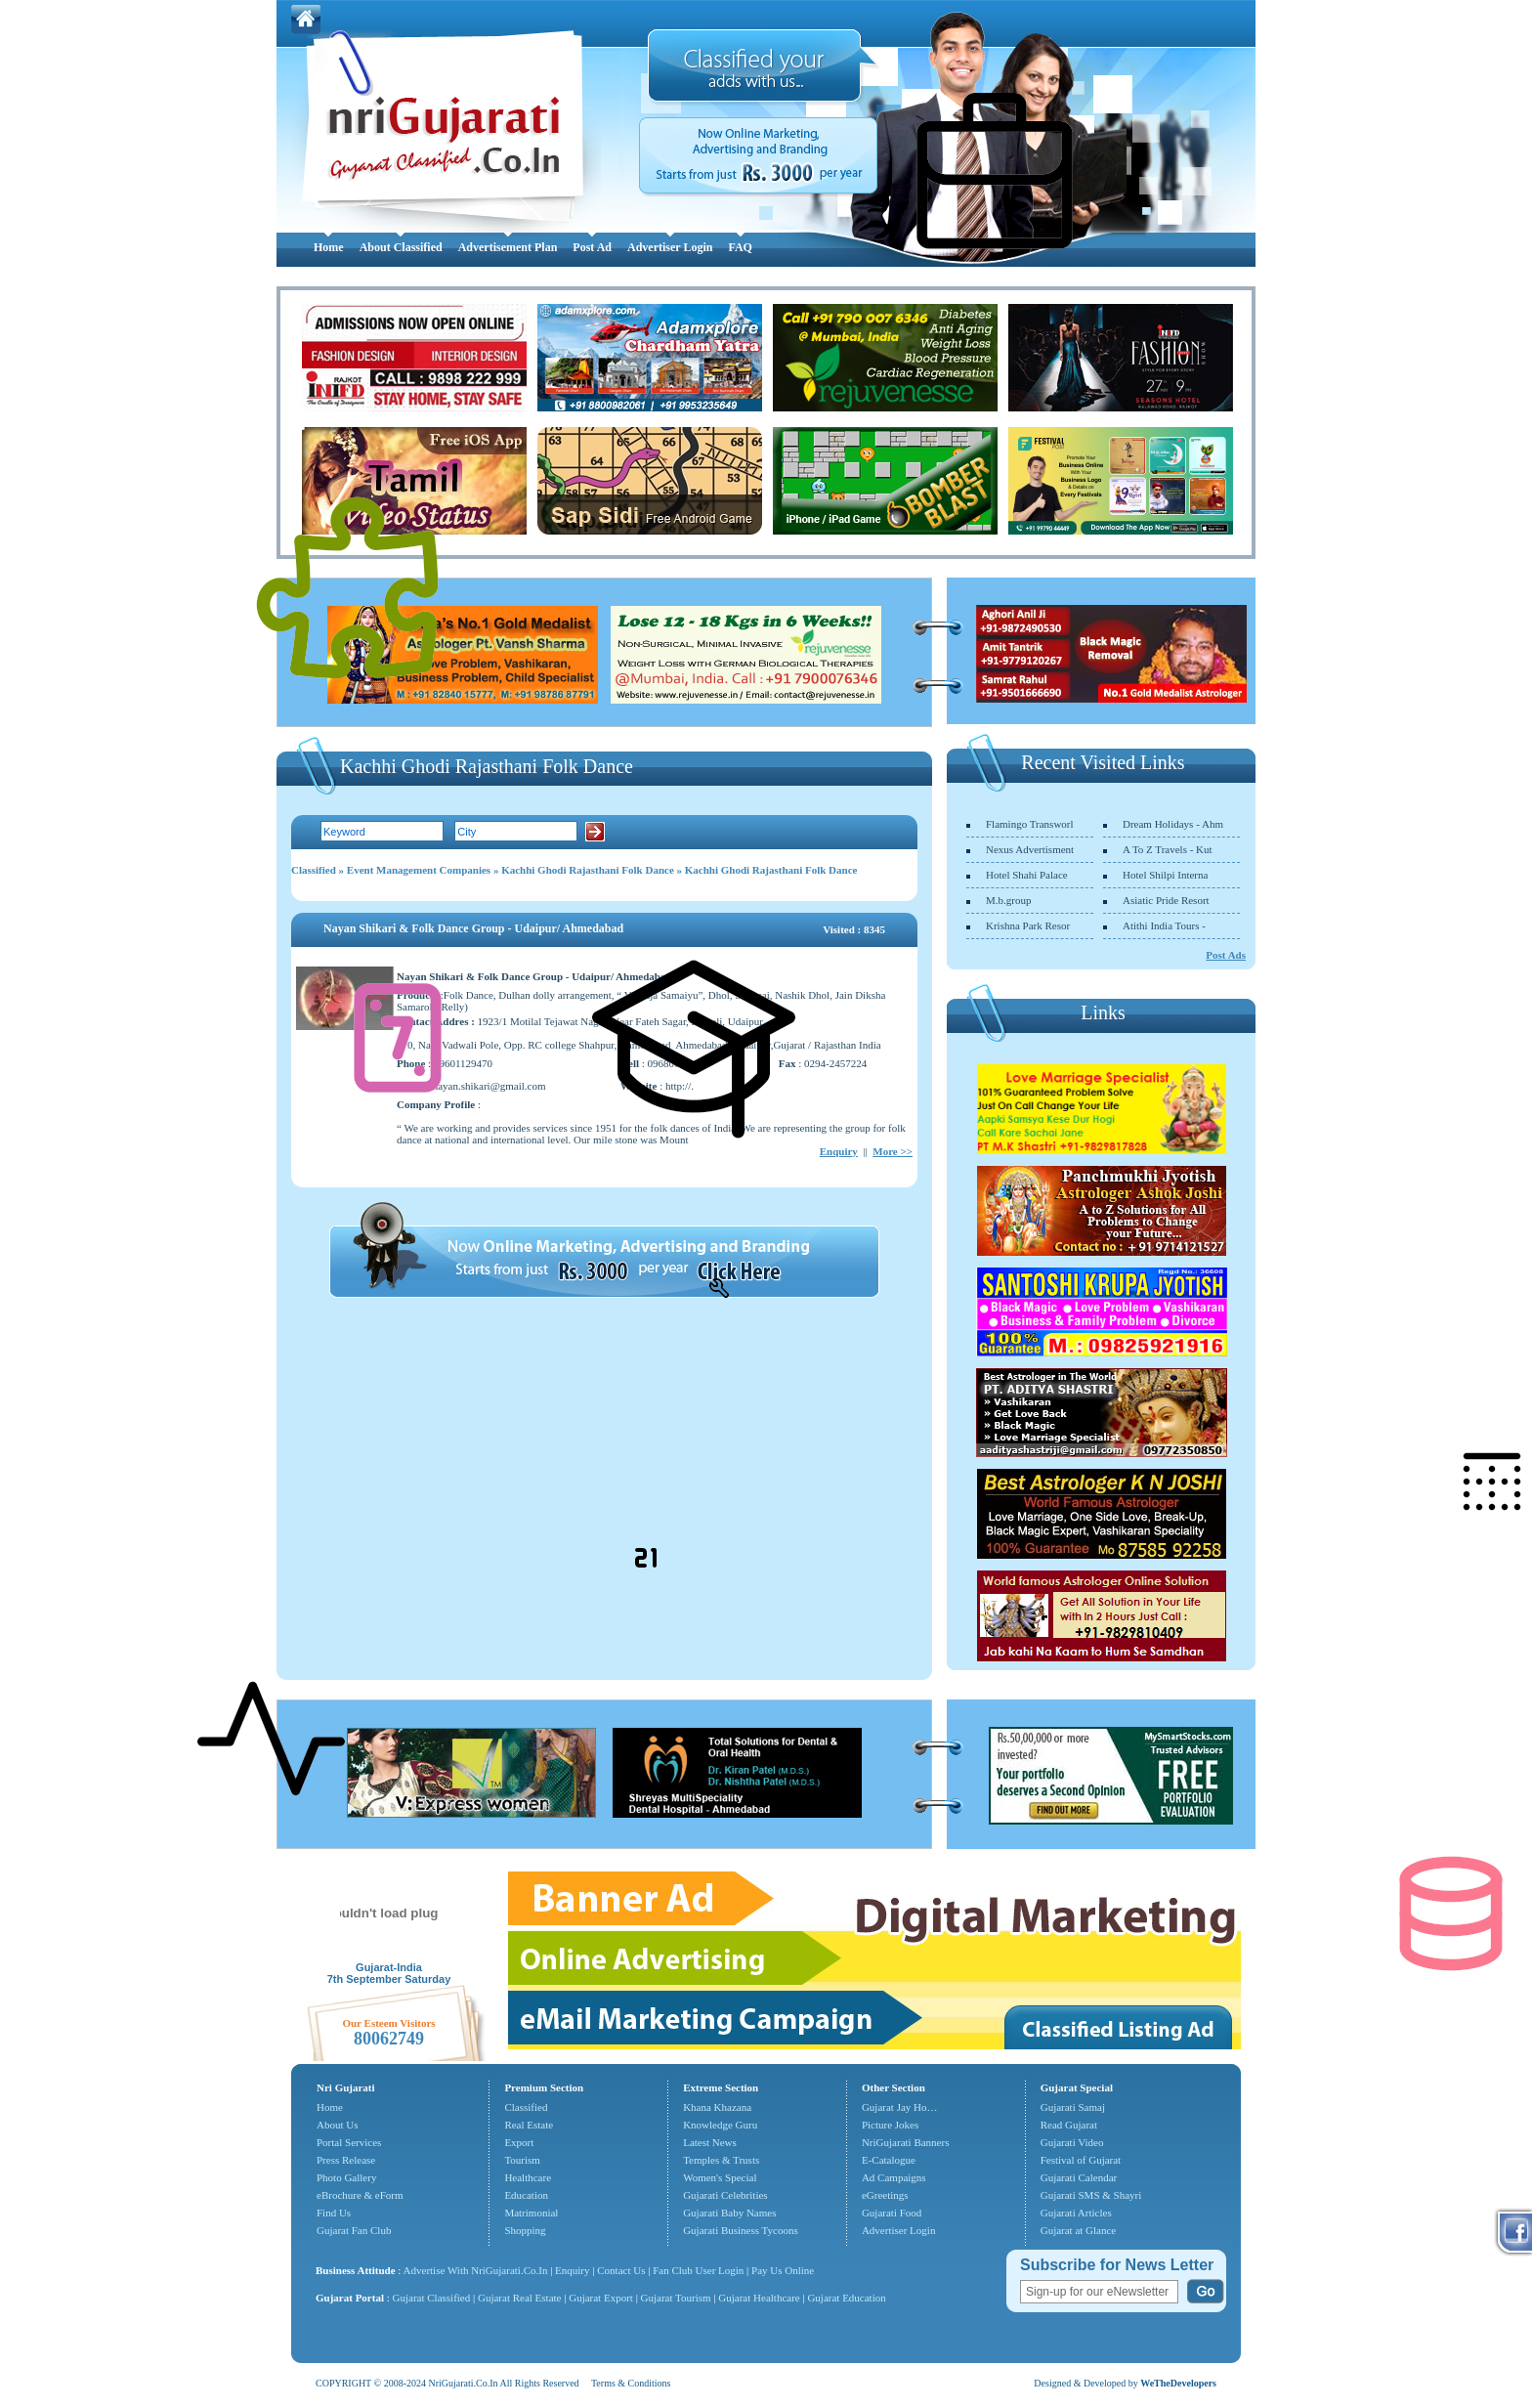  I want to click on play a 7 card in a card game, so click(398, 1038).